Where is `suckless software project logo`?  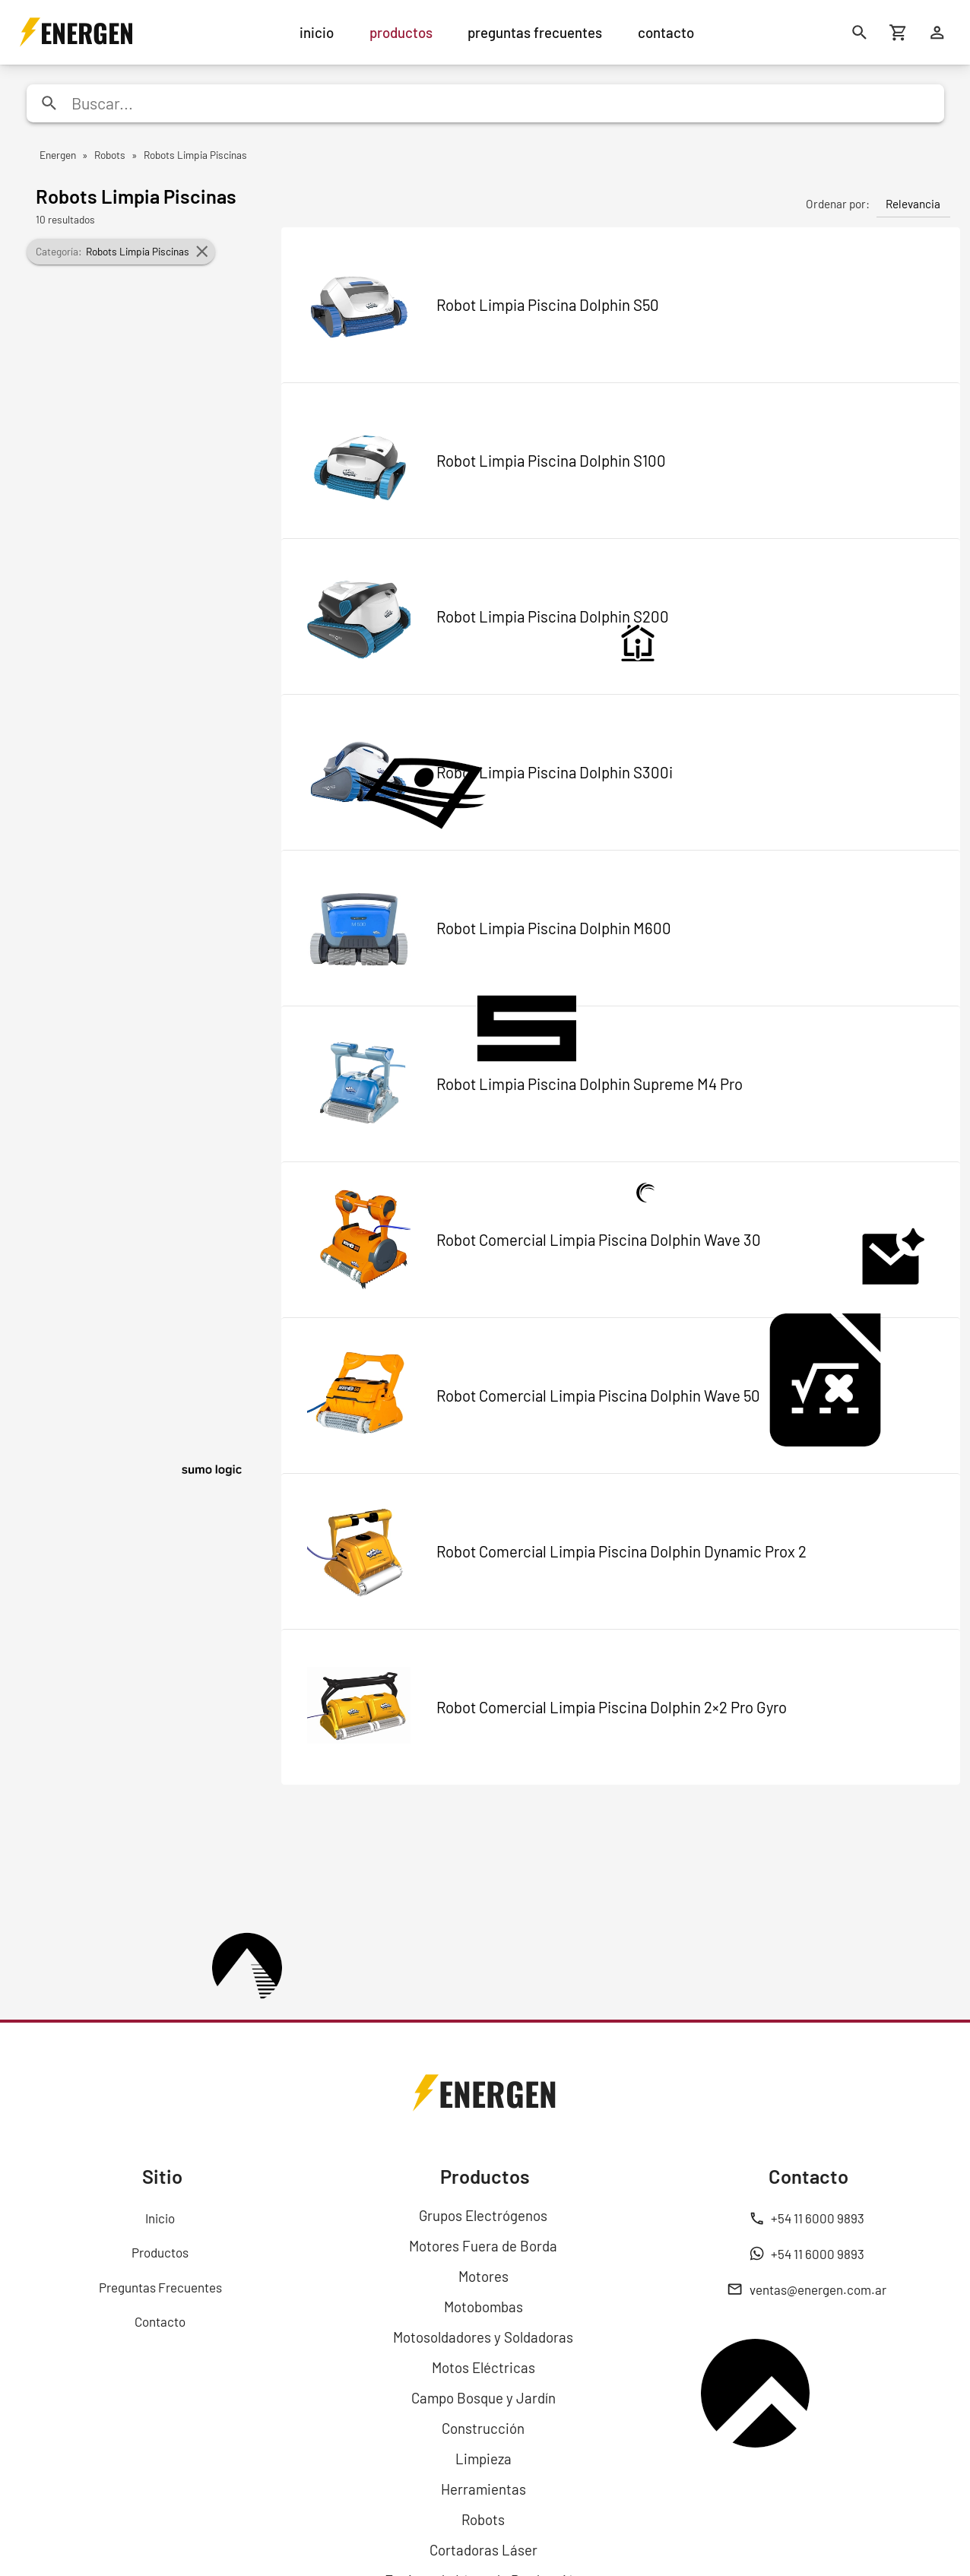 suckless software project logo is located at coordinates (527, 1028).